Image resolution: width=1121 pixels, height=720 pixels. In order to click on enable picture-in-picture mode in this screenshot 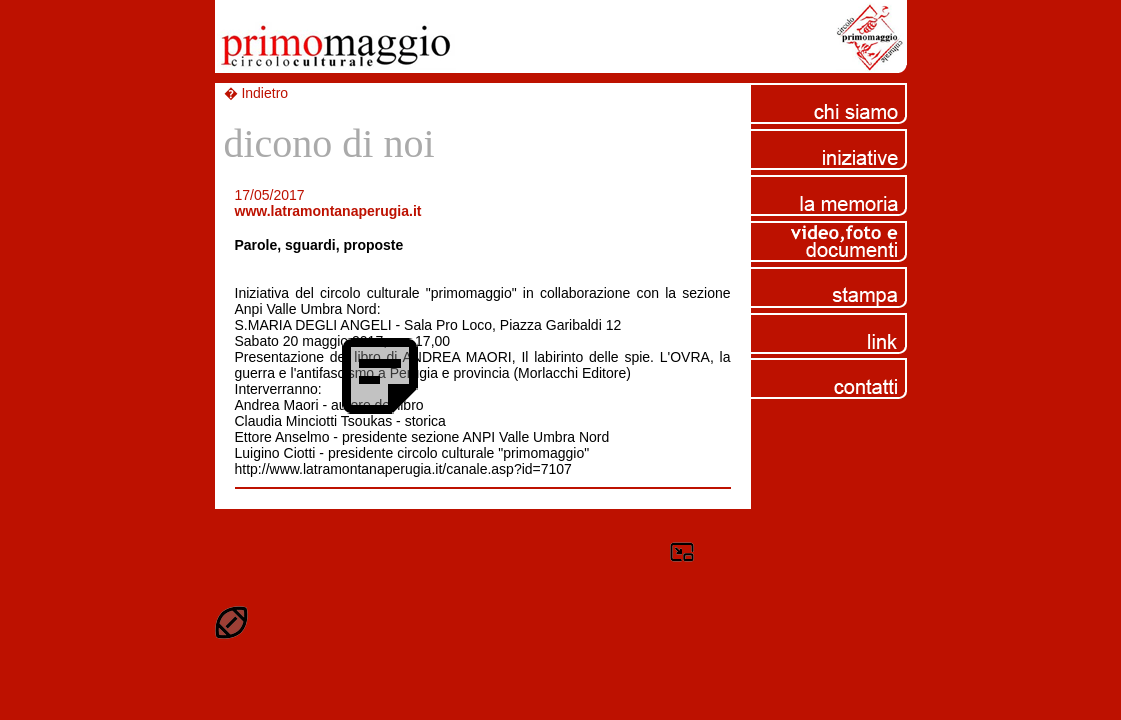, I will do `click(682, 552)`.